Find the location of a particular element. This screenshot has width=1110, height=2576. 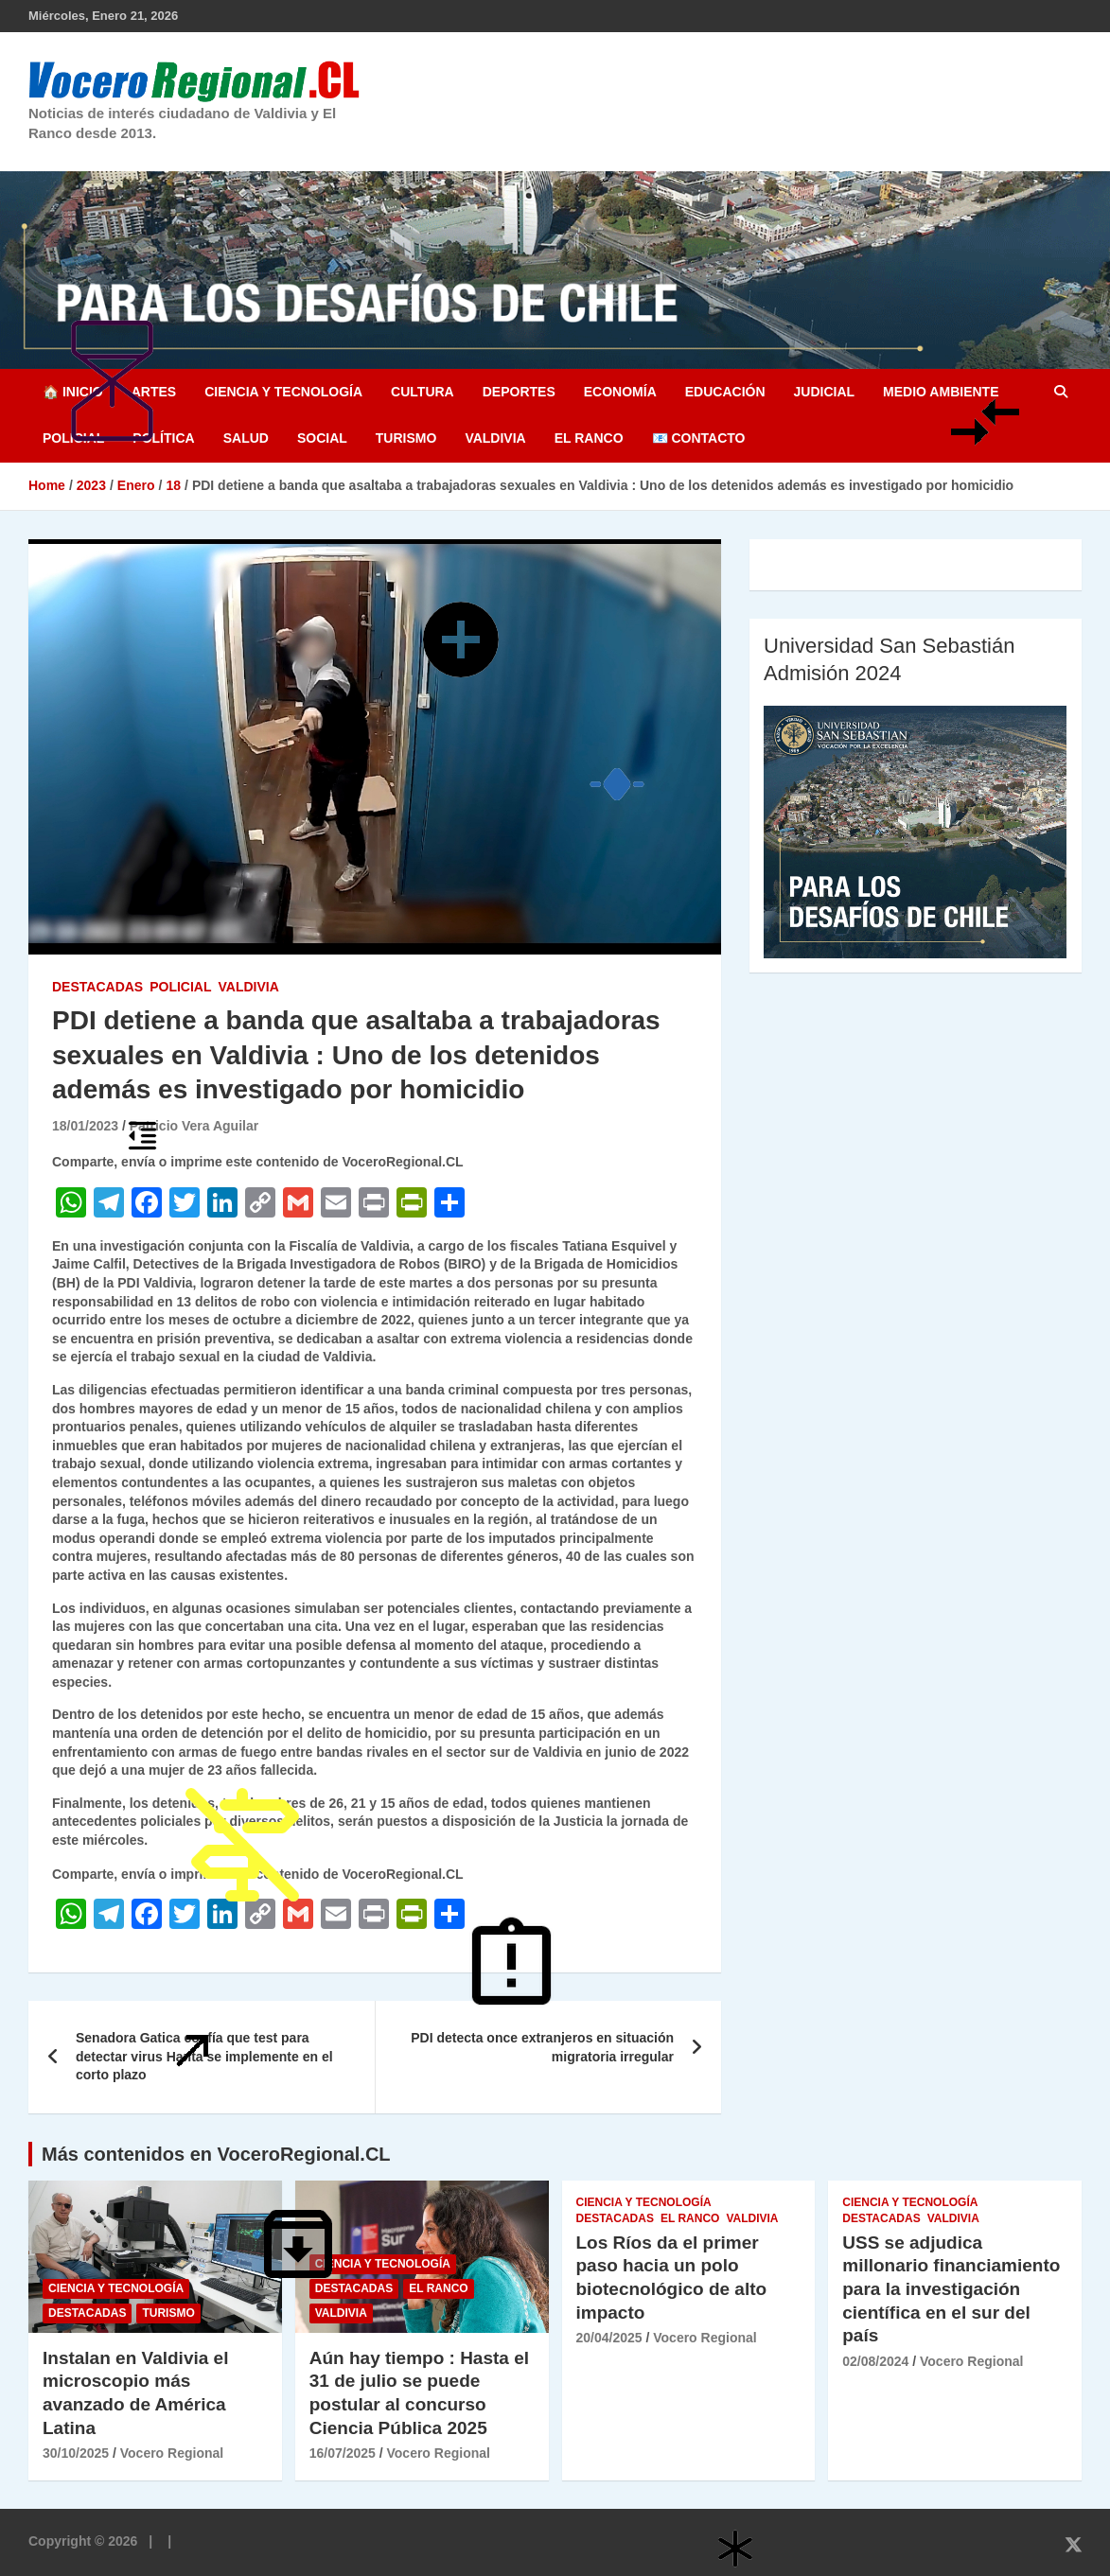

add a new item is located at coordinates (461, 640).